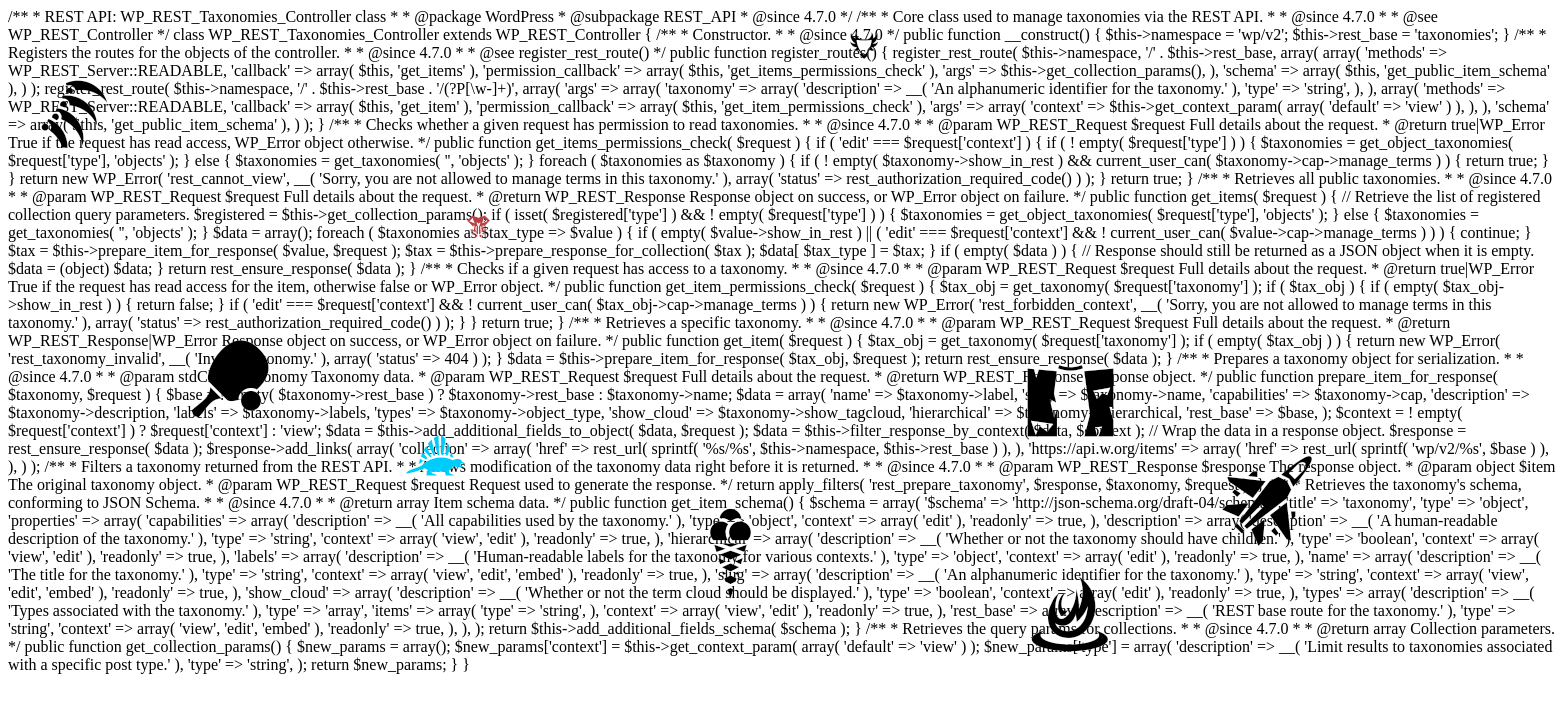  I want to click on indicates a fire hazard or danger zone, so click(1070, 613).